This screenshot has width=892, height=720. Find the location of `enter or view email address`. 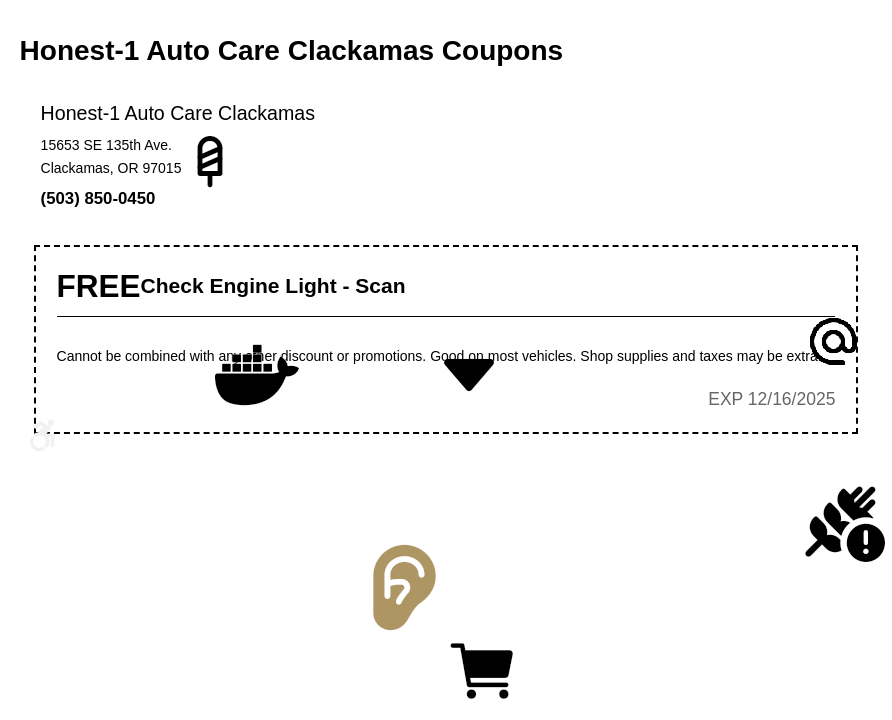

enter or view email address is located at coordinates (833, 341).